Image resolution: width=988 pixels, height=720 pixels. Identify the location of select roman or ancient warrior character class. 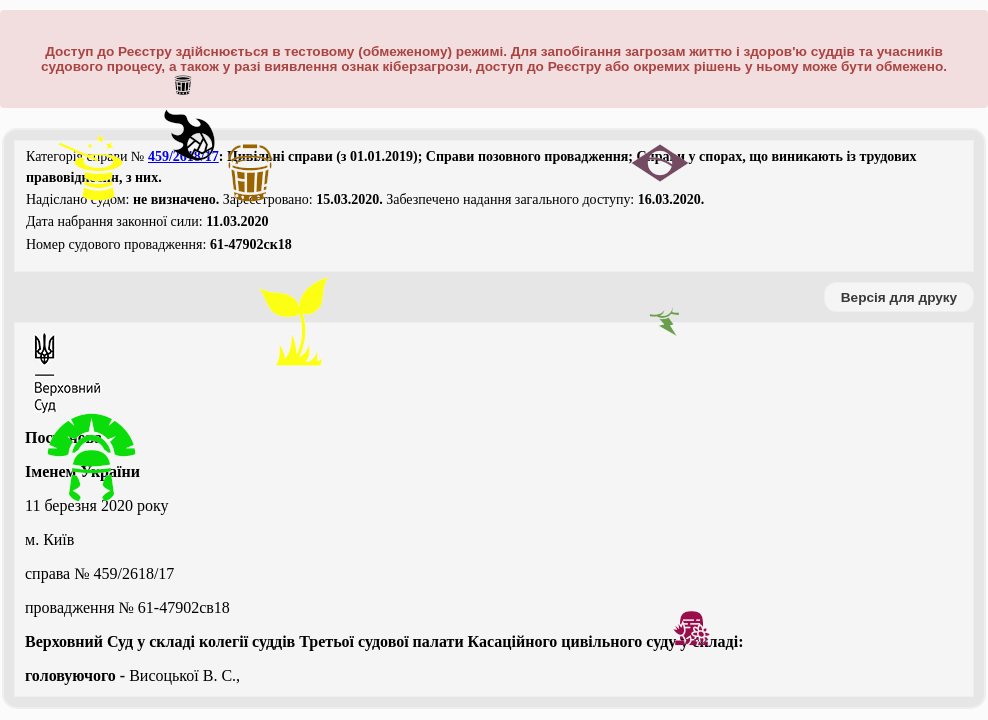
(91, 457).